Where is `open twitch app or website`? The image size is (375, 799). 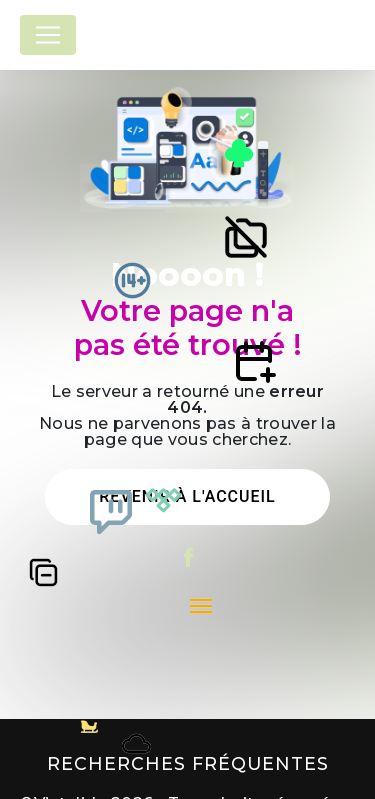
open twitch app or website is located at coordinates (111, 511).